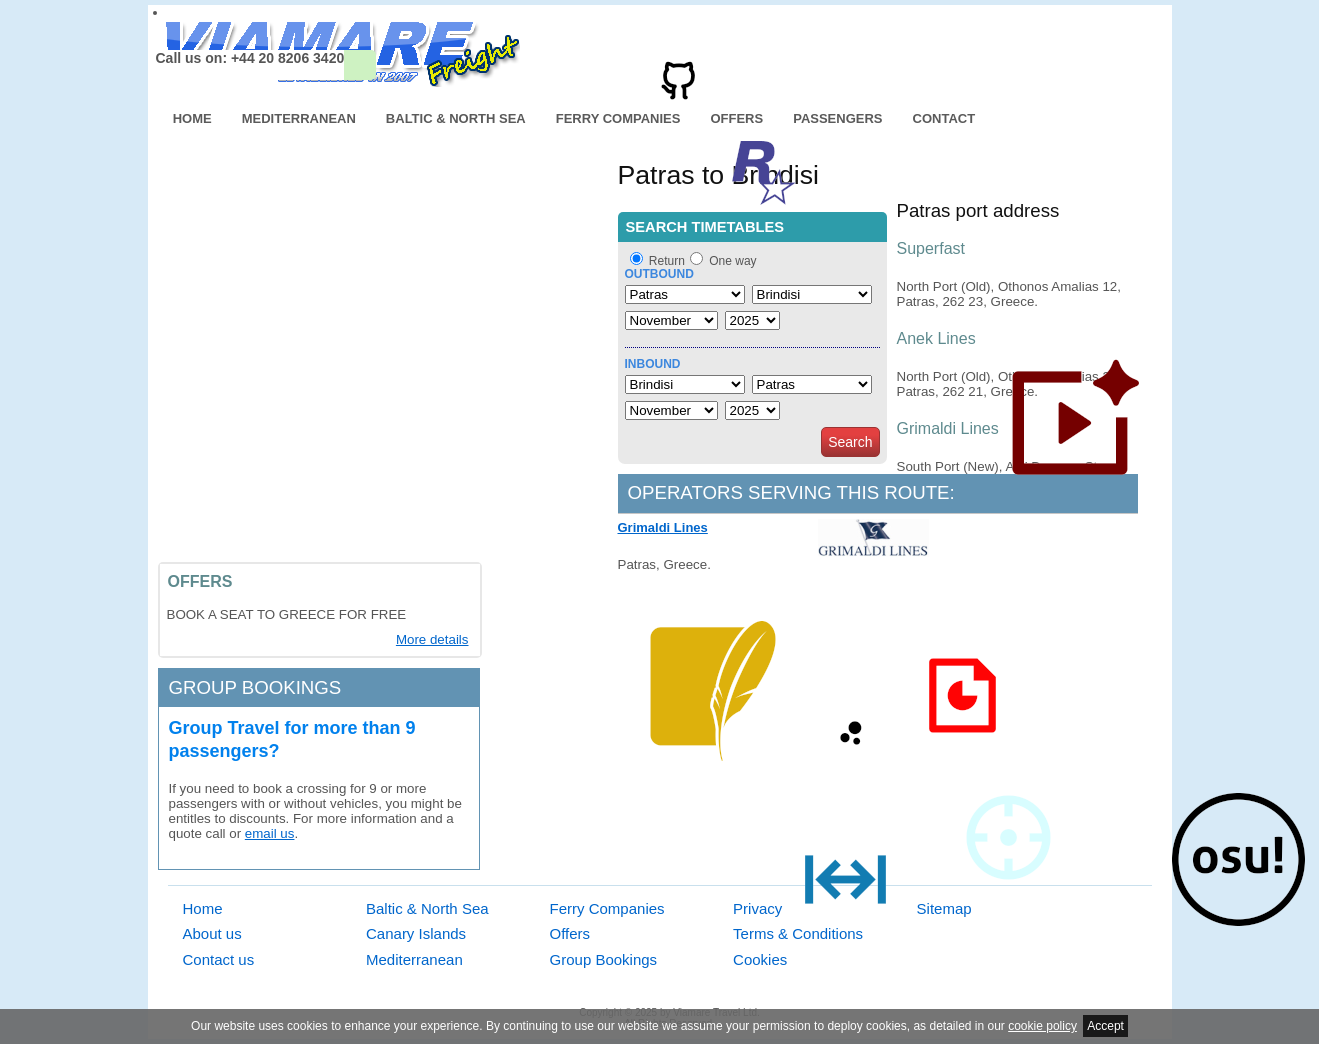 This screenshot has width=1319, height=1044. What do you see at coordinates (845, 879) in the screenshot?
I see `expand content to full width` at bounding box center [845, 879].